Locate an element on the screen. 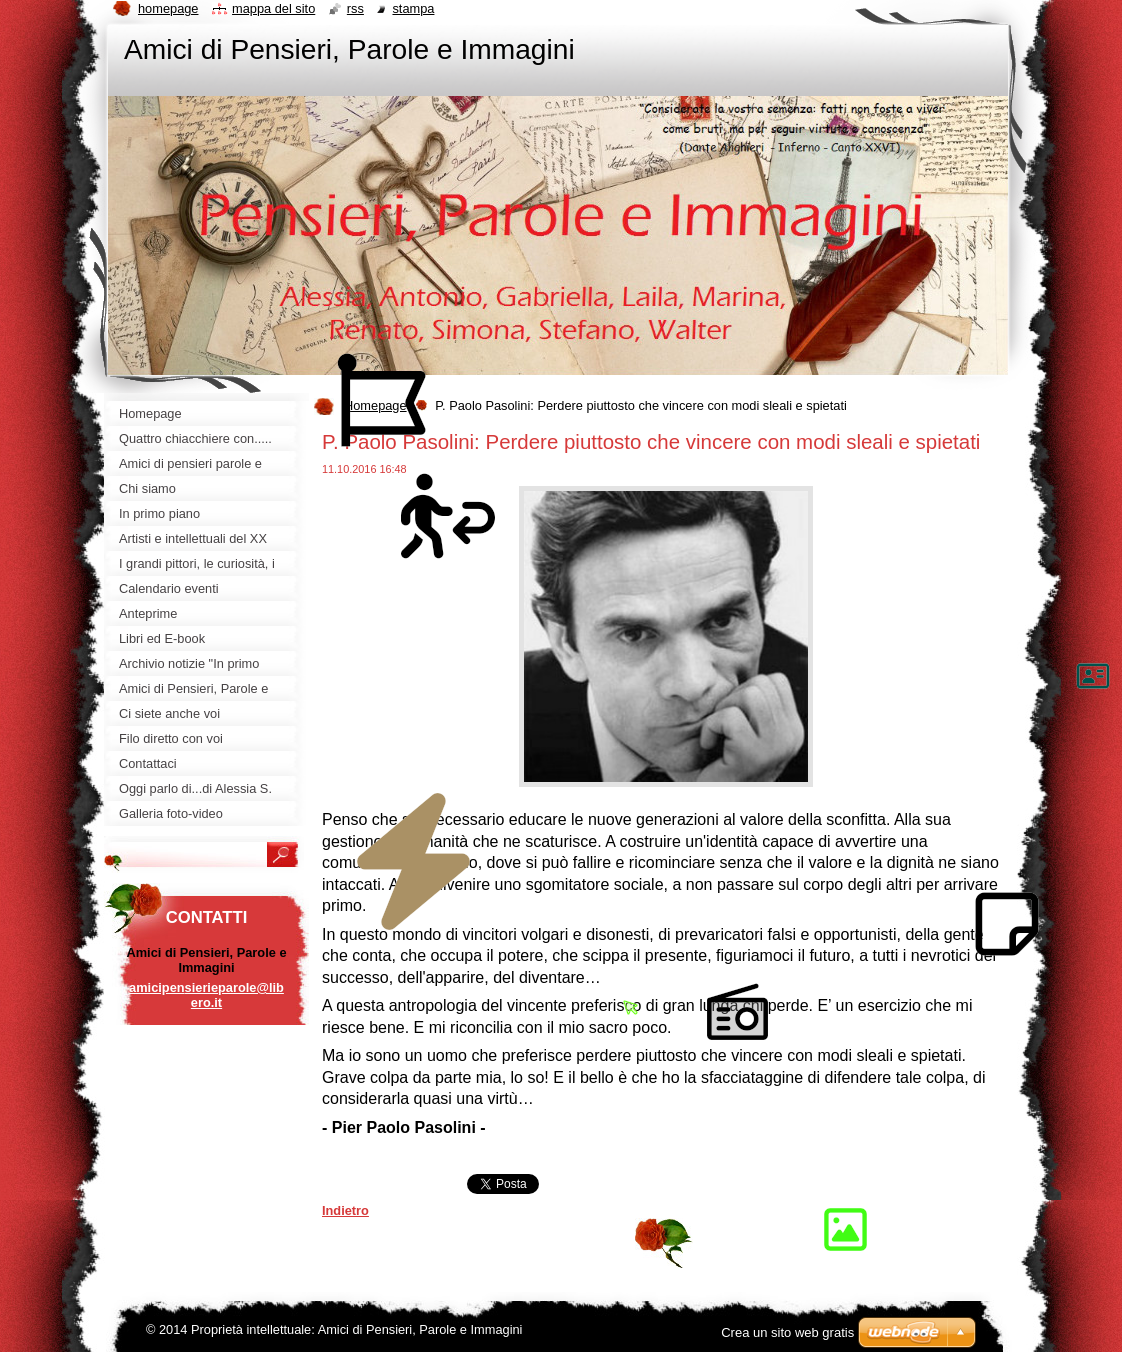  return to starting point of walking route is located at coordinates (448, 516).